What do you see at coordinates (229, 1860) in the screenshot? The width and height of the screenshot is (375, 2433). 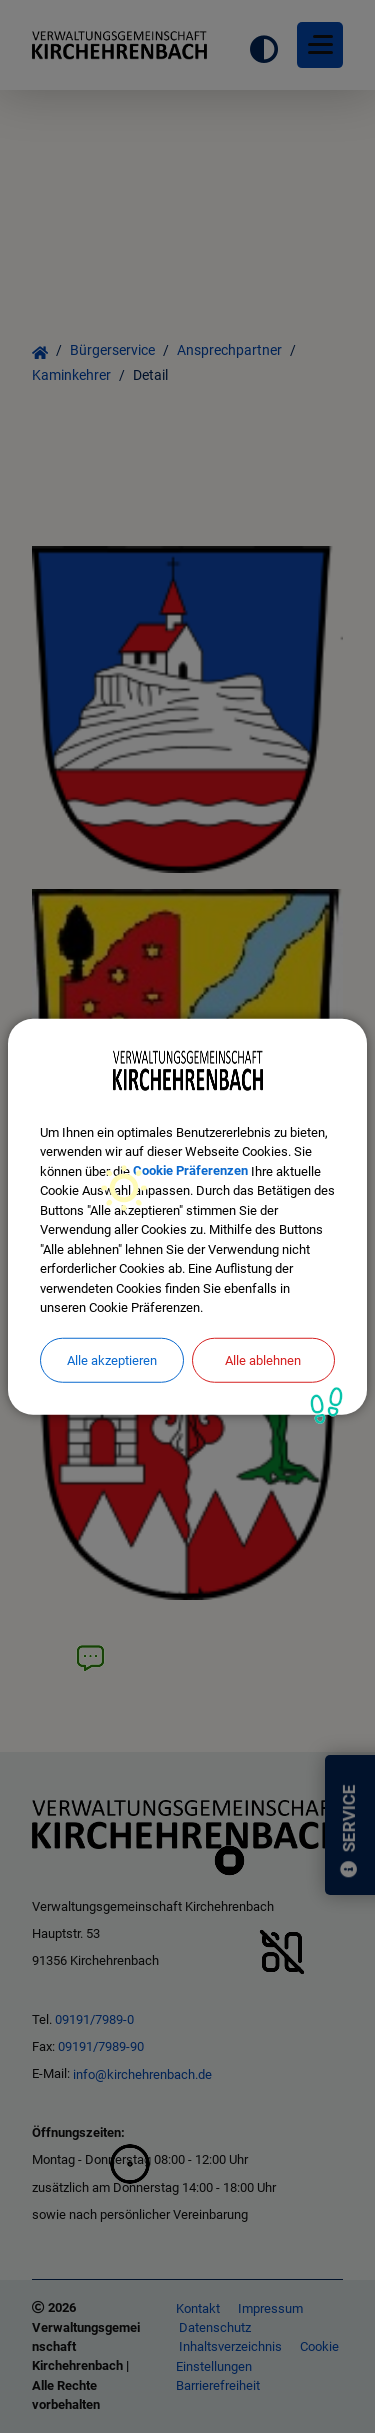 I see `stop media playback` at bounding box center [229, 1860].